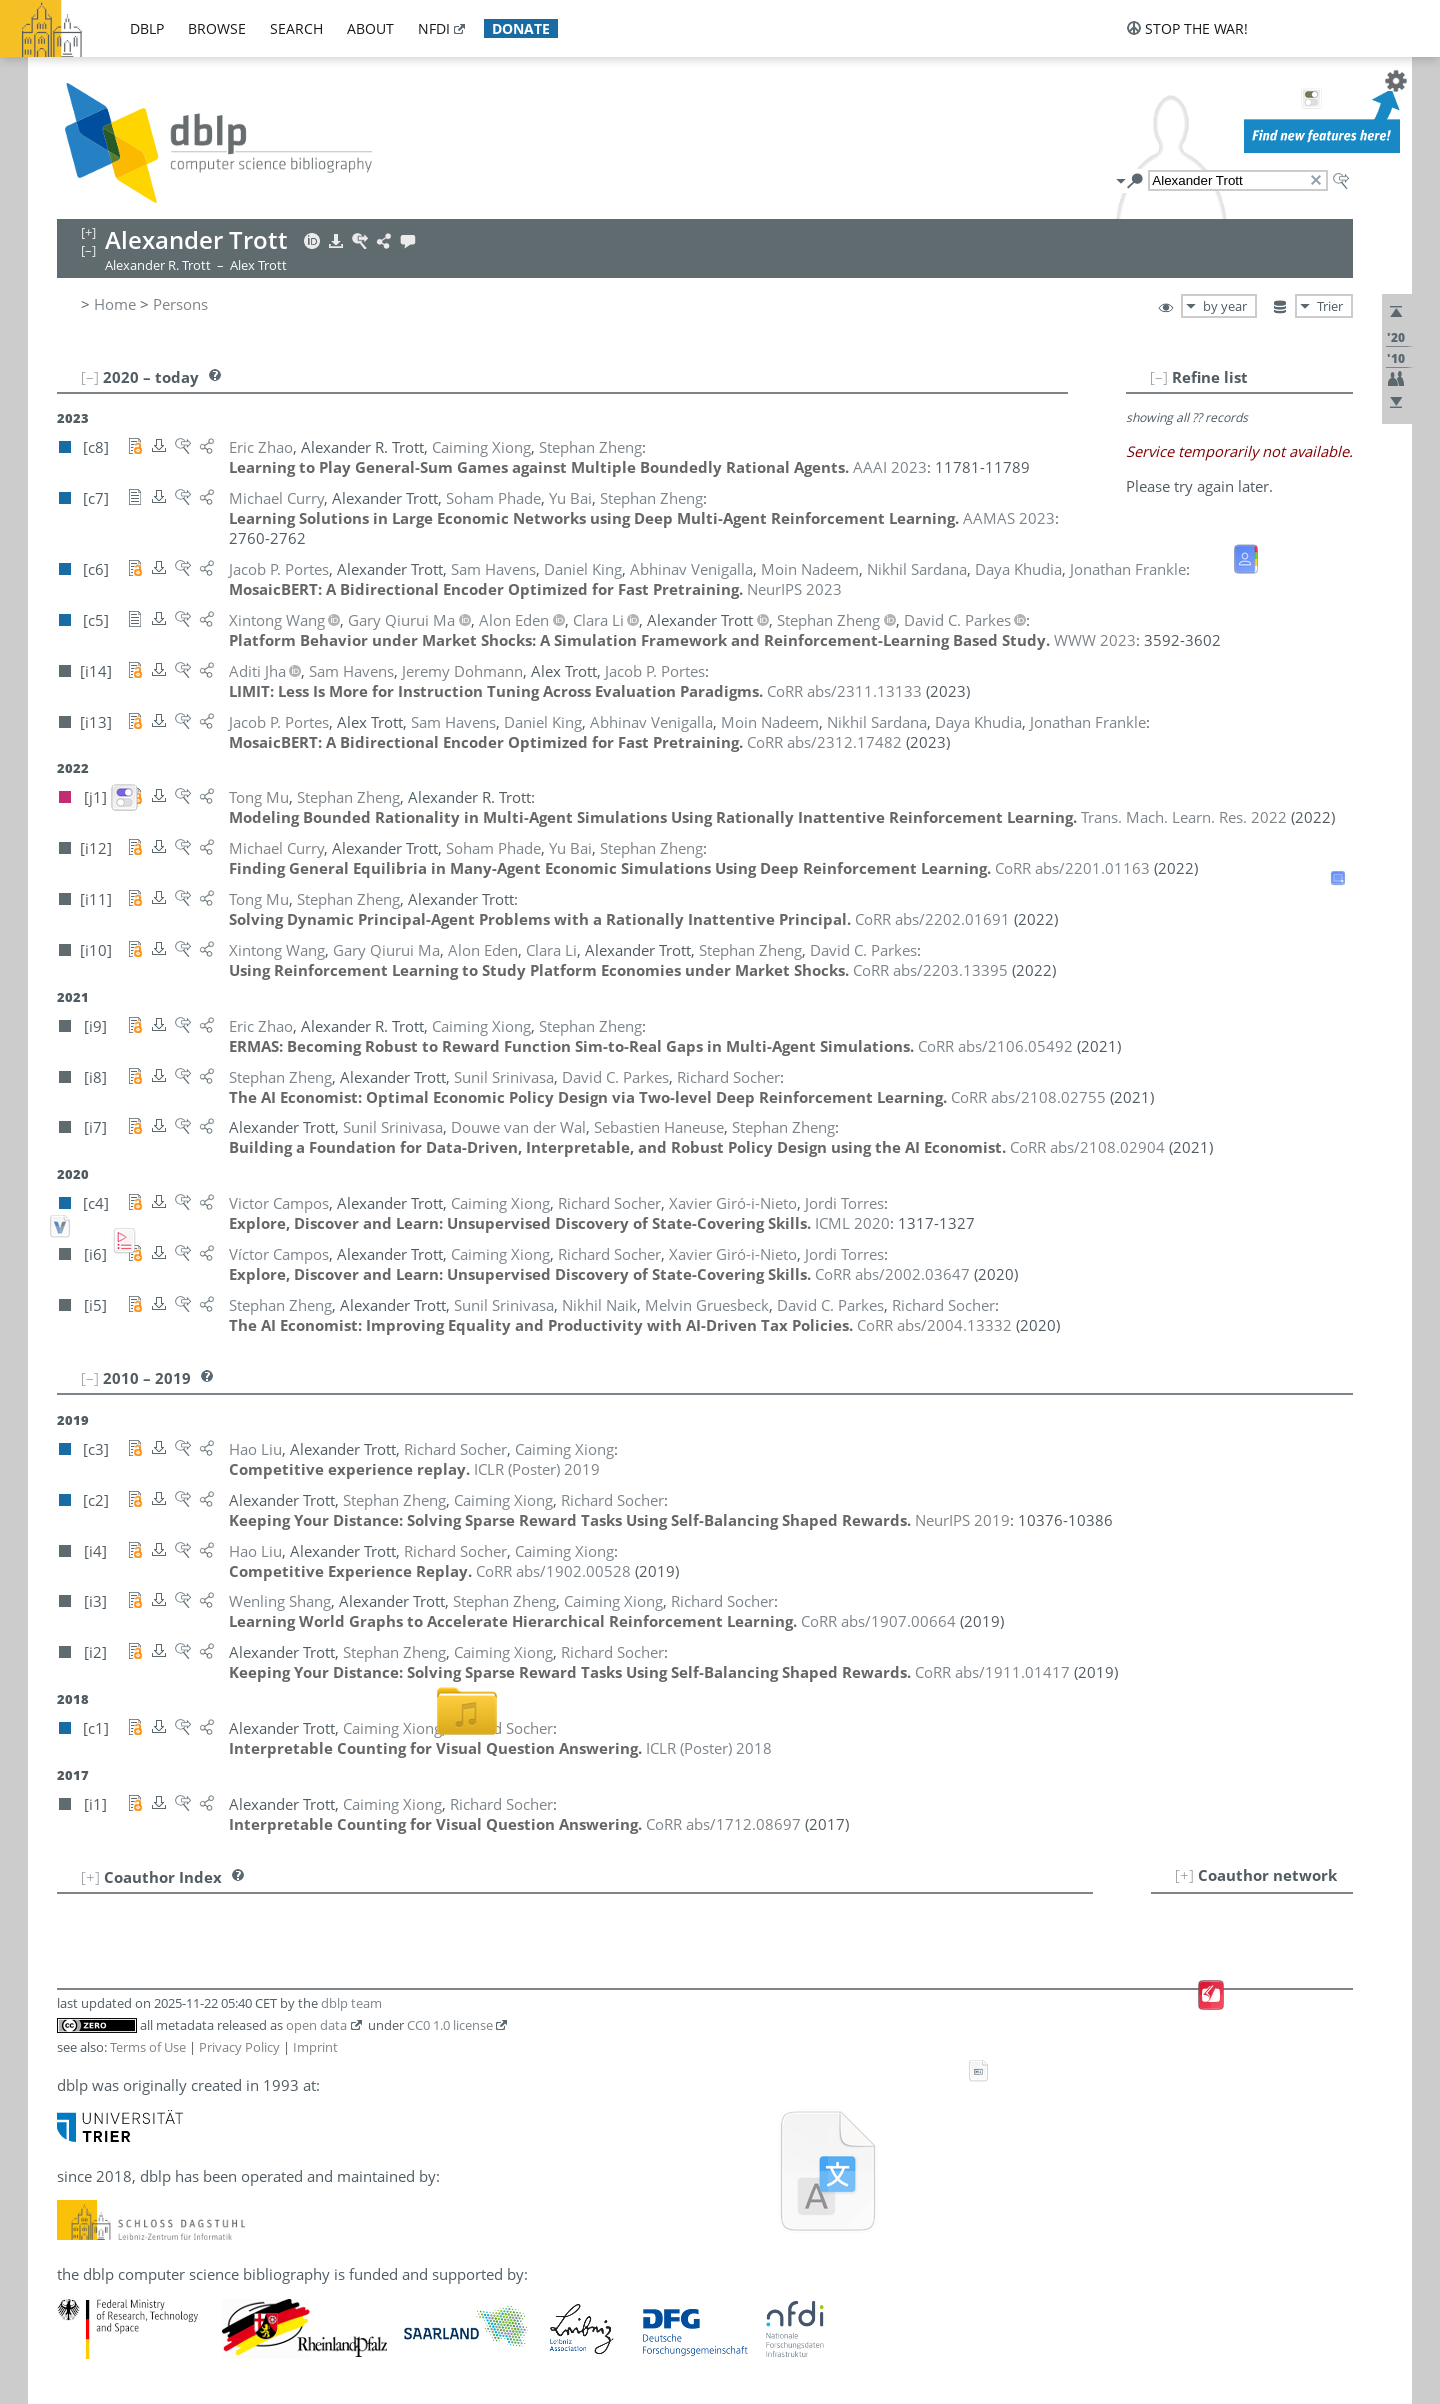 This screenshot has height=2404, width=1440. I want to click on open a playlist file, so click(124, 1240).